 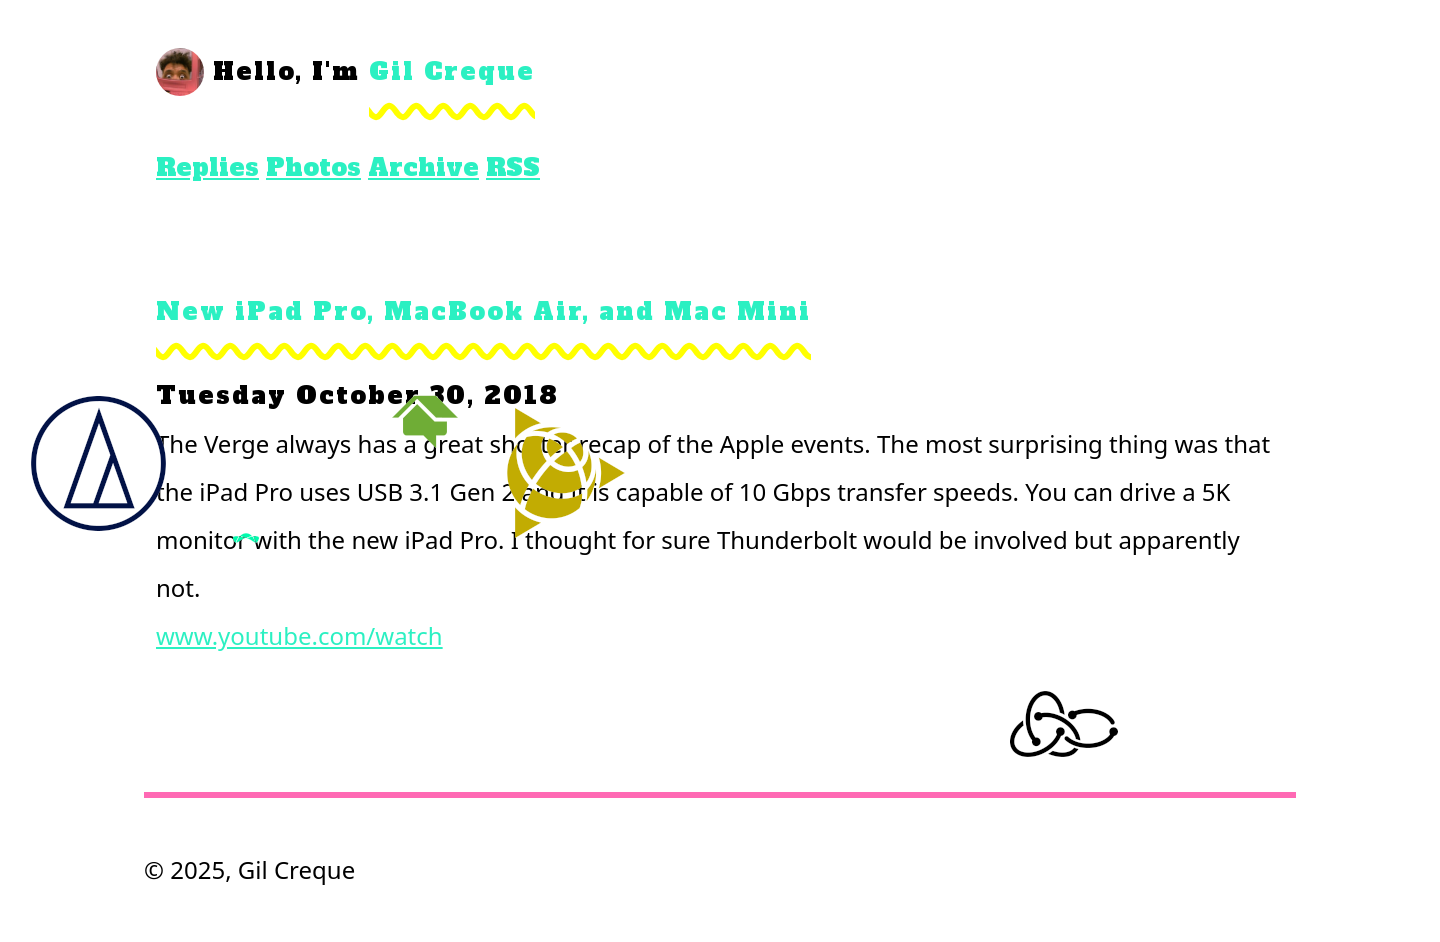 What do you see at coordinates (1064, 724) in the screenshot?
I see `redux-saga library logo` at bounding box center [1064, 724].